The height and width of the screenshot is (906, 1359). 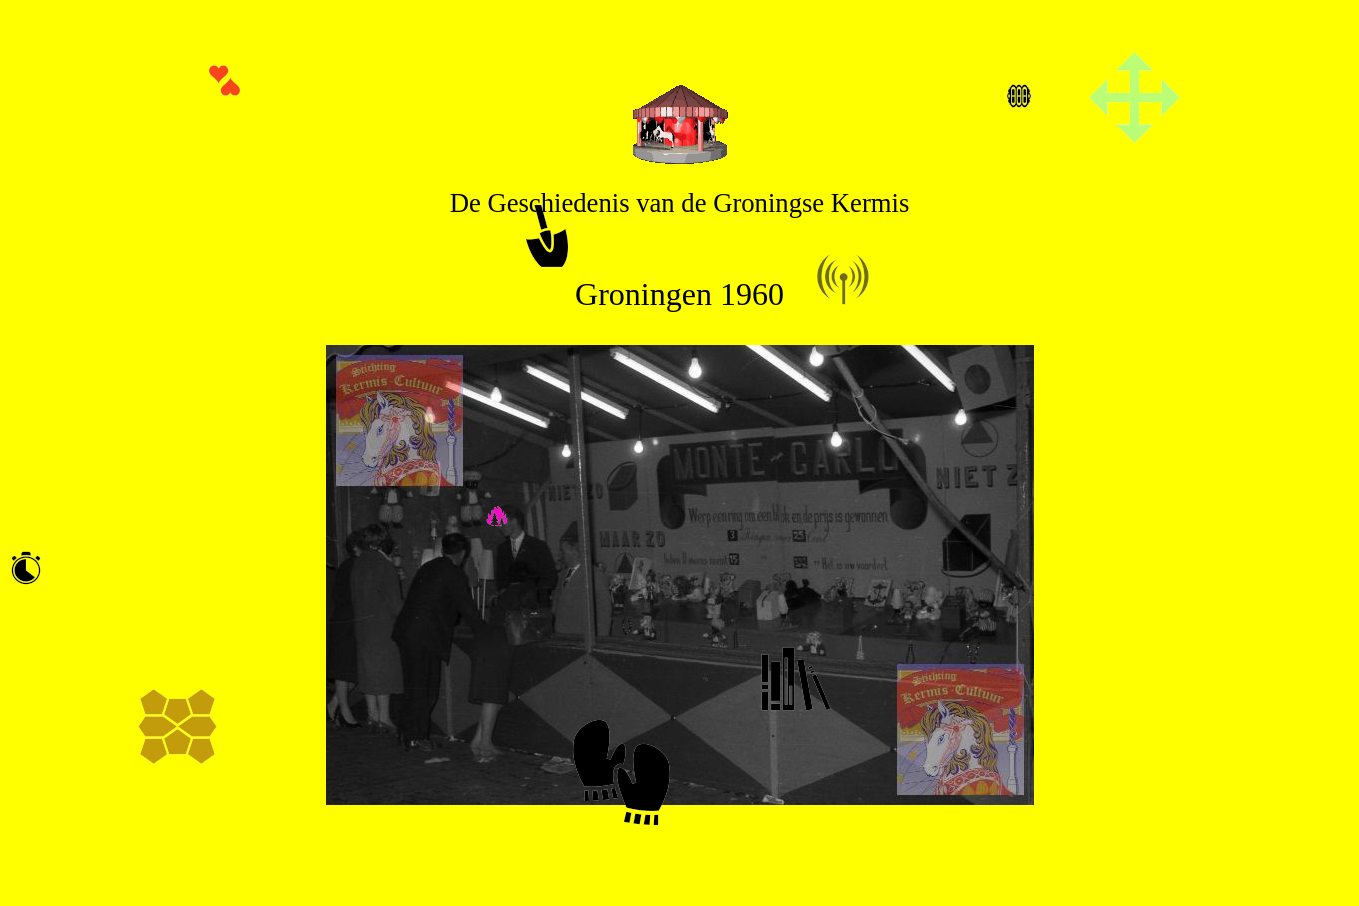 What do you see at coordinates (795, 676) in the screenshot?
I see `access your library or book collection` at bounding box center [795, 676].